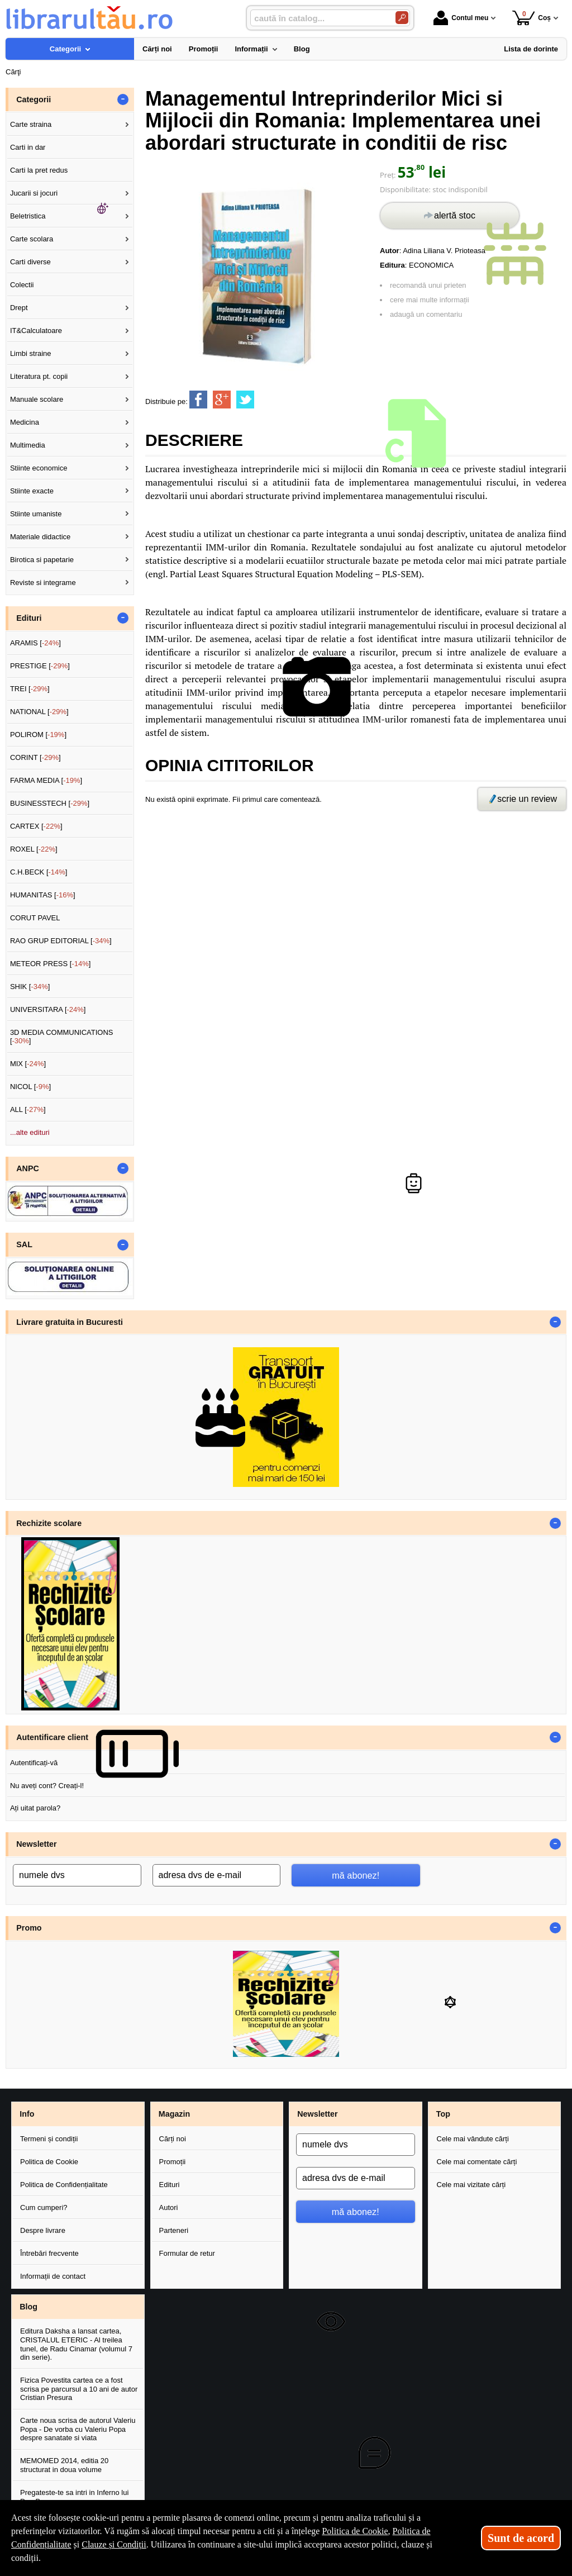  I want to click on indicates GraphQL API integration, so click(450, 2002).